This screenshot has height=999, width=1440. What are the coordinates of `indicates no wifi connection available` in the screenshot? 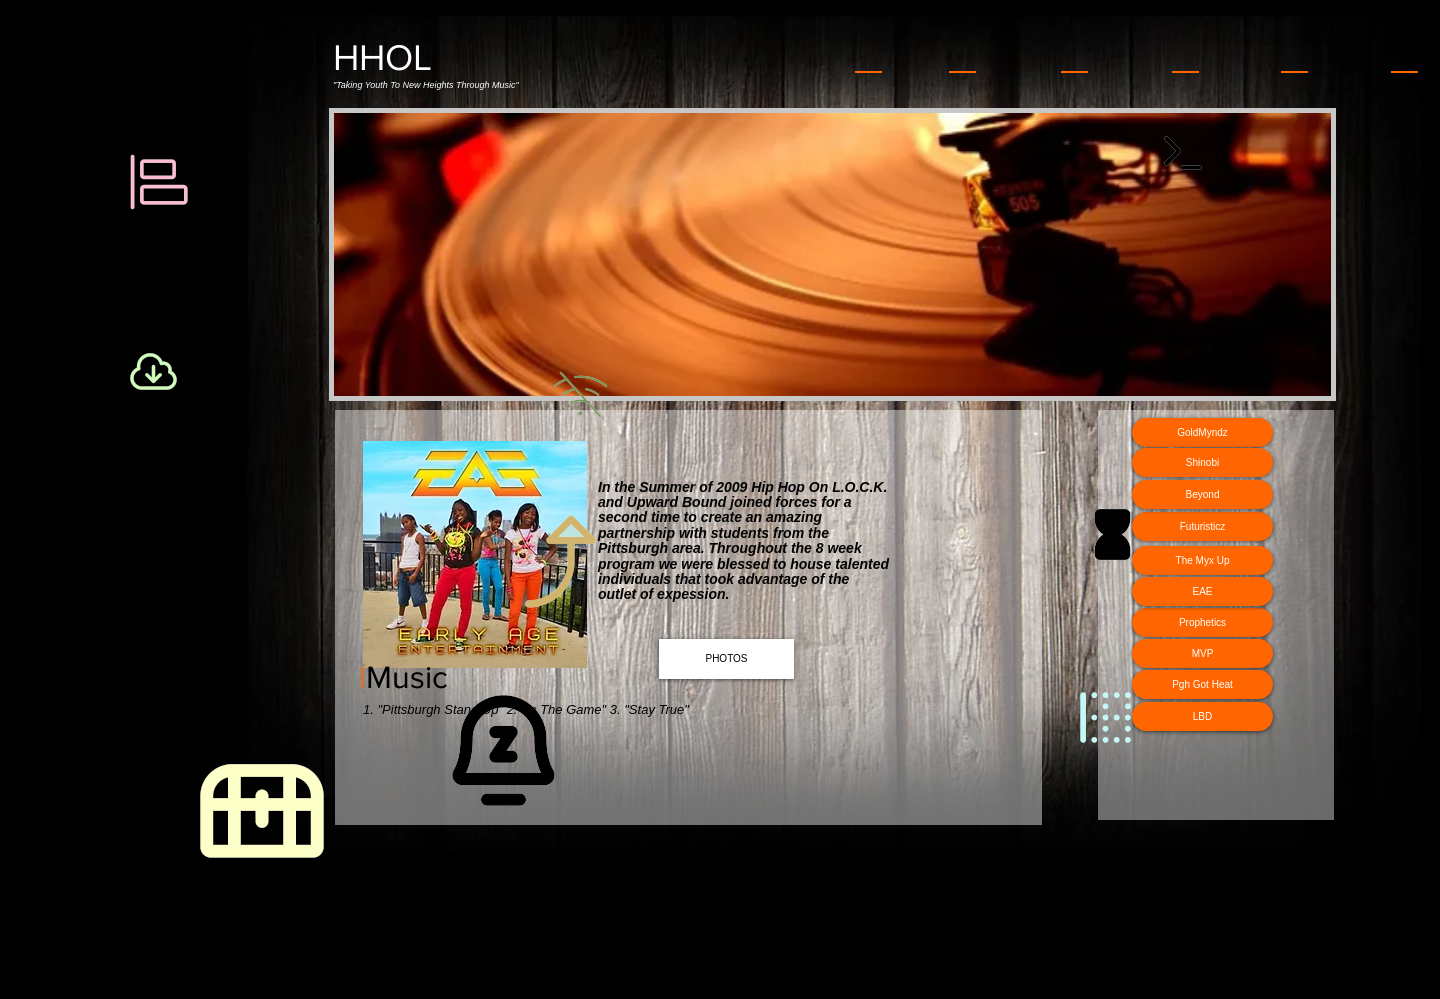 It's located at (580, 394).